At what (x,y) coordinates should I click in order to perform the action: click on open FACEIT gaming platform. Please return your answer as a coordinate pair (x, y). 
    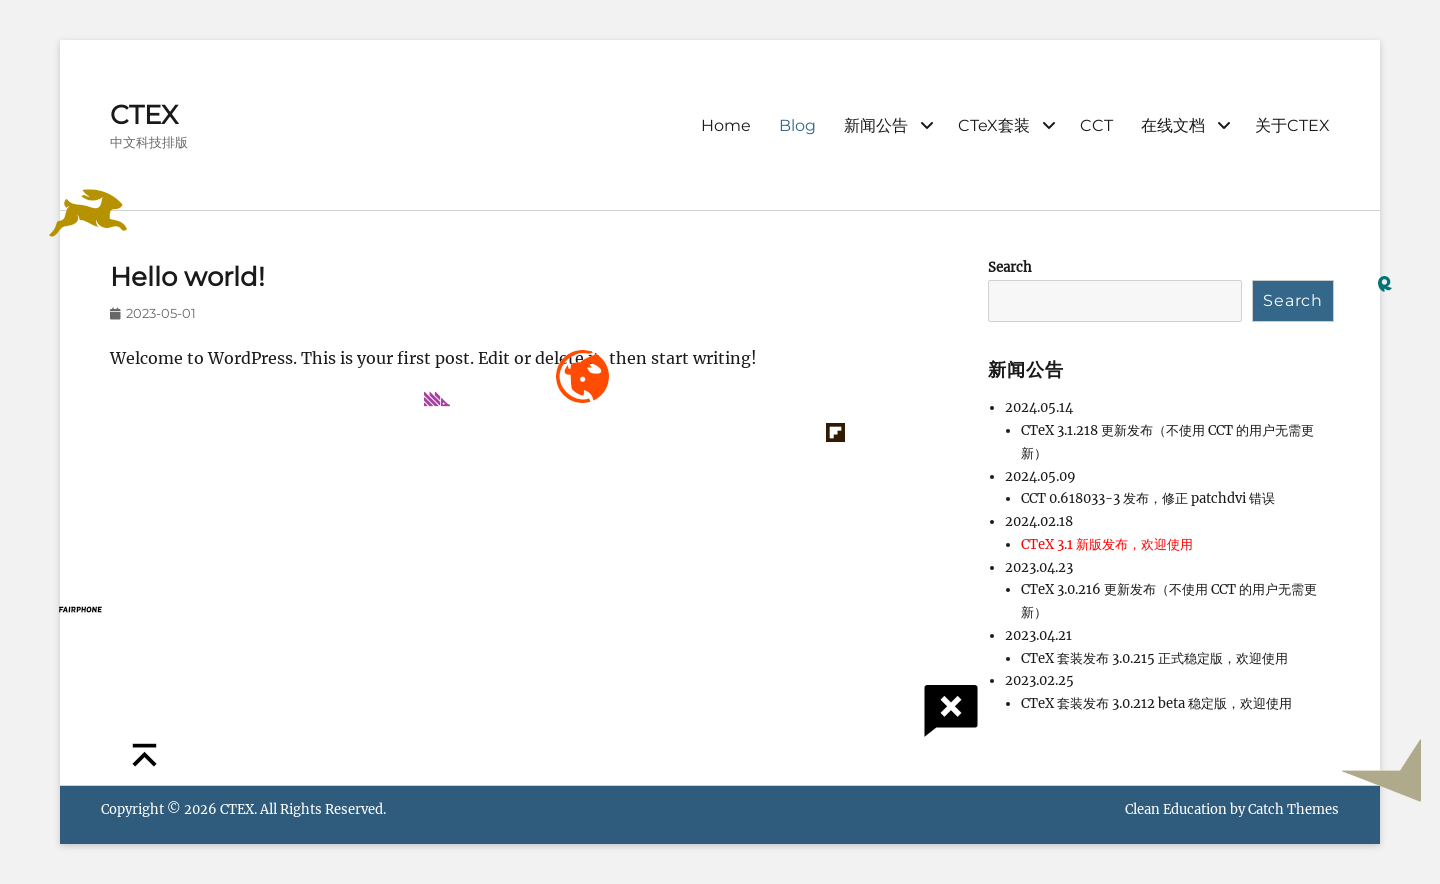
    Looking at the image, I should click on (1381, 770).